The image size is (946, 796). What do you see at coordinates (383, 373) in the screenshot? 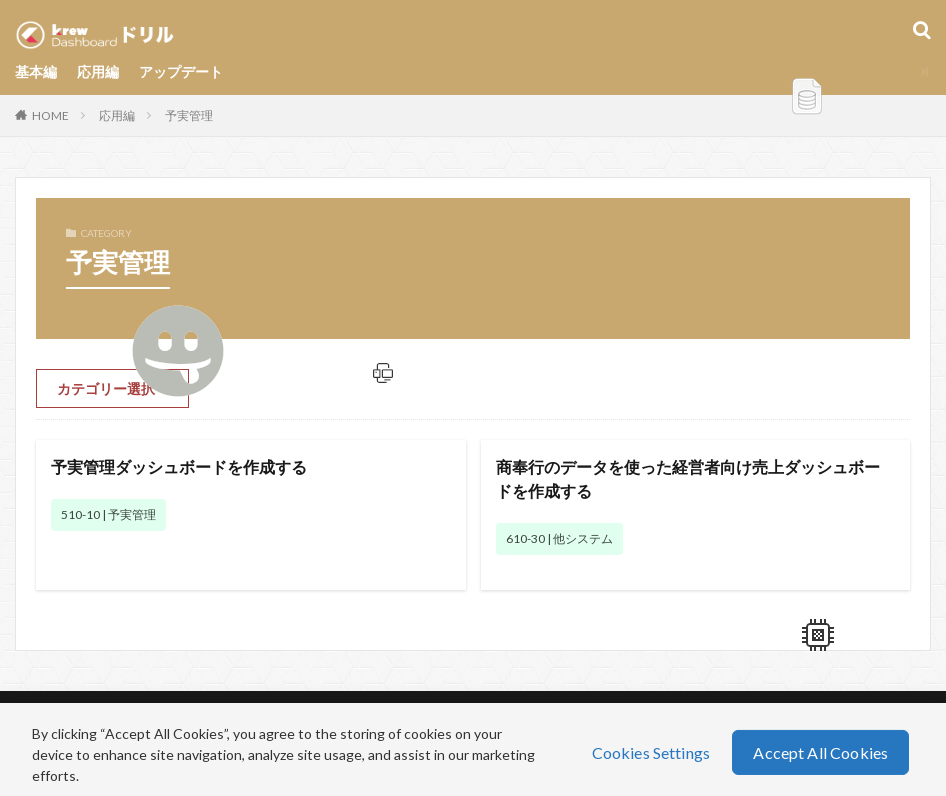
I see `manage connected devices and peripherals` at bounding box center [383, 373].